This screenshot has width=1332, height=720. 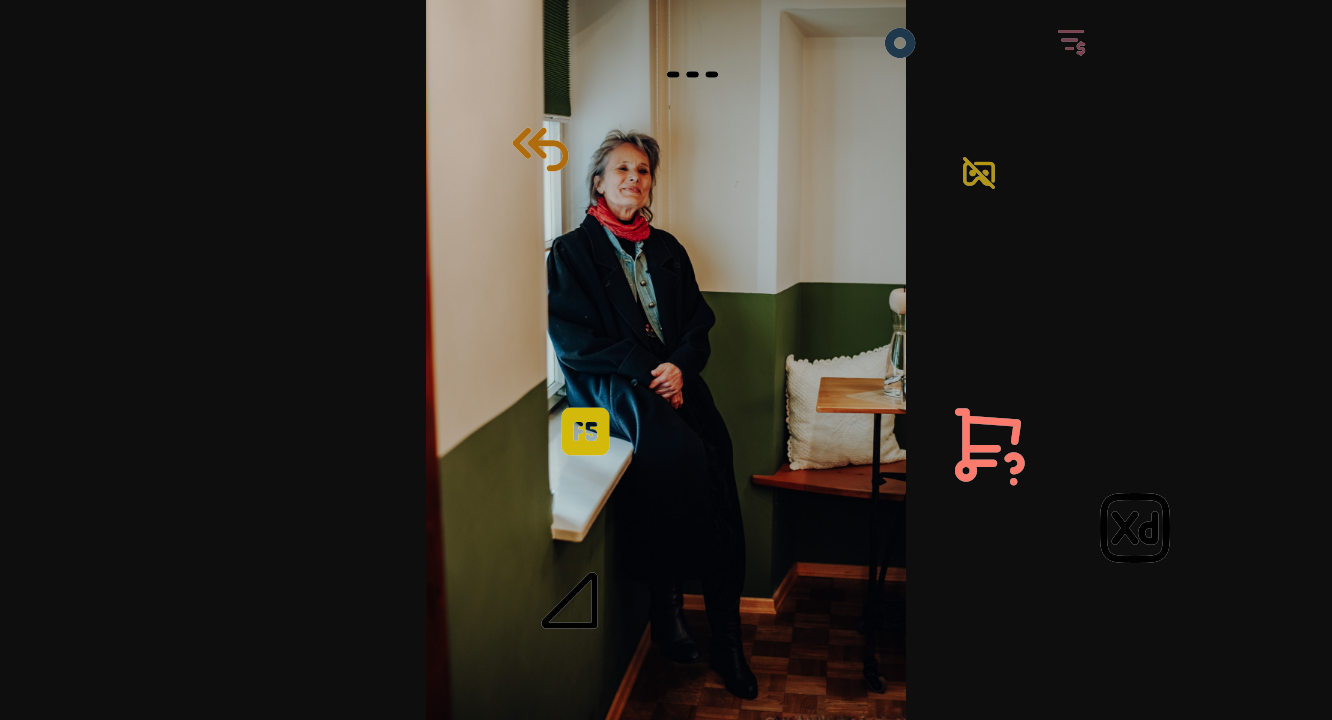 What do you see at coordinates (988, 445) in the screenshot?
I see `get help with your shopping cart` at bounding box center [988, 445].